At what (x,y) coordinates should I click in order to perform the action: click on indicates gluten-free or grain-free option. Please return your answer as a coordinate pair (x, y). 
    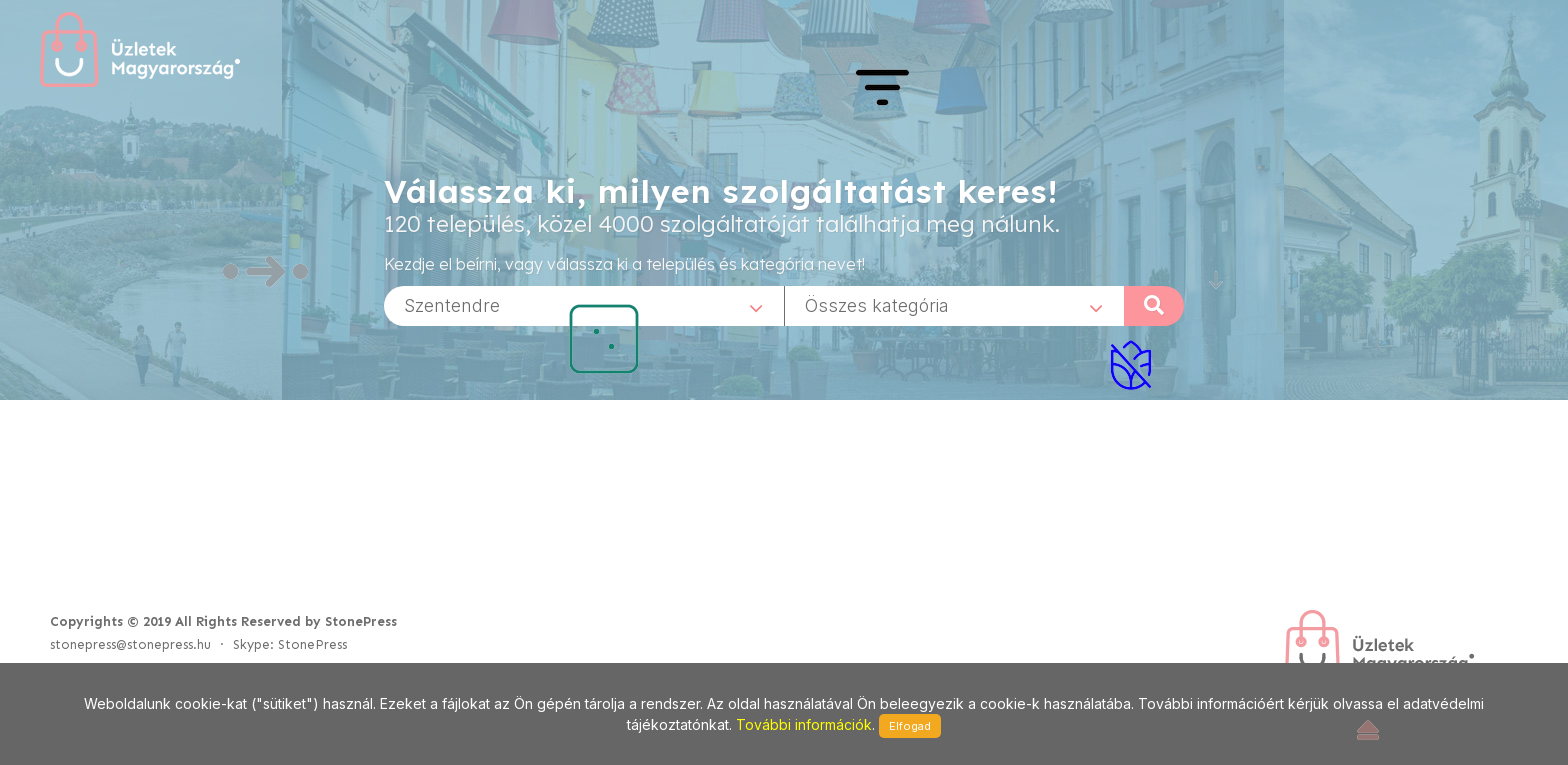
    Looking at the image, I should click on (1131, 366).